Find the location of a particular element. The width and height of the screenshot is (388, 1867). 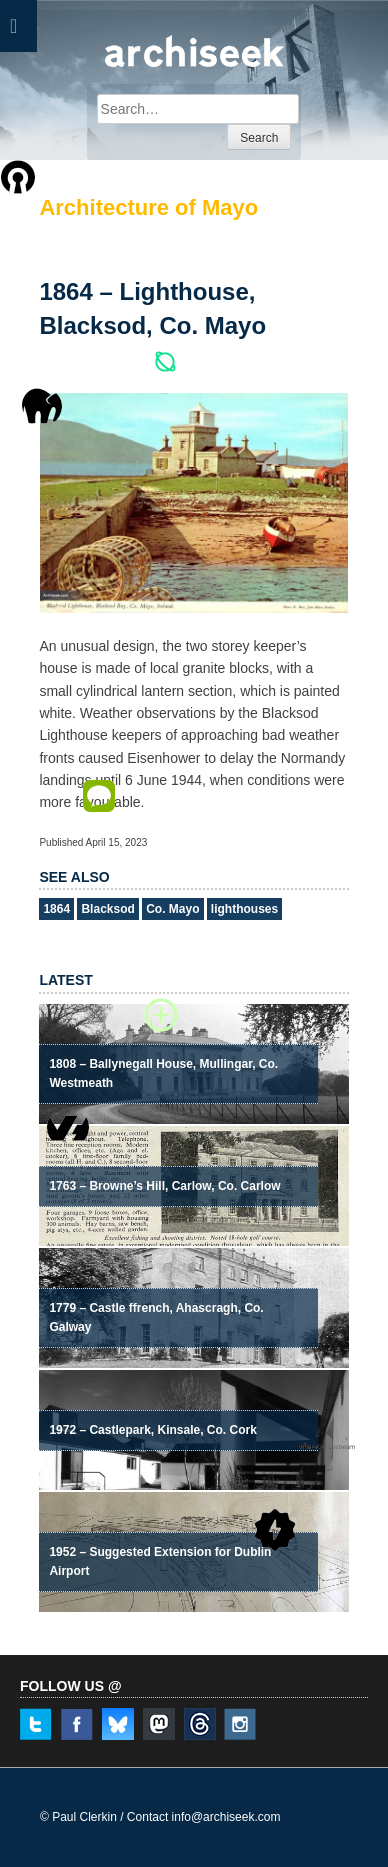

launch MAMP local server application is located at coordinates (42, 406).